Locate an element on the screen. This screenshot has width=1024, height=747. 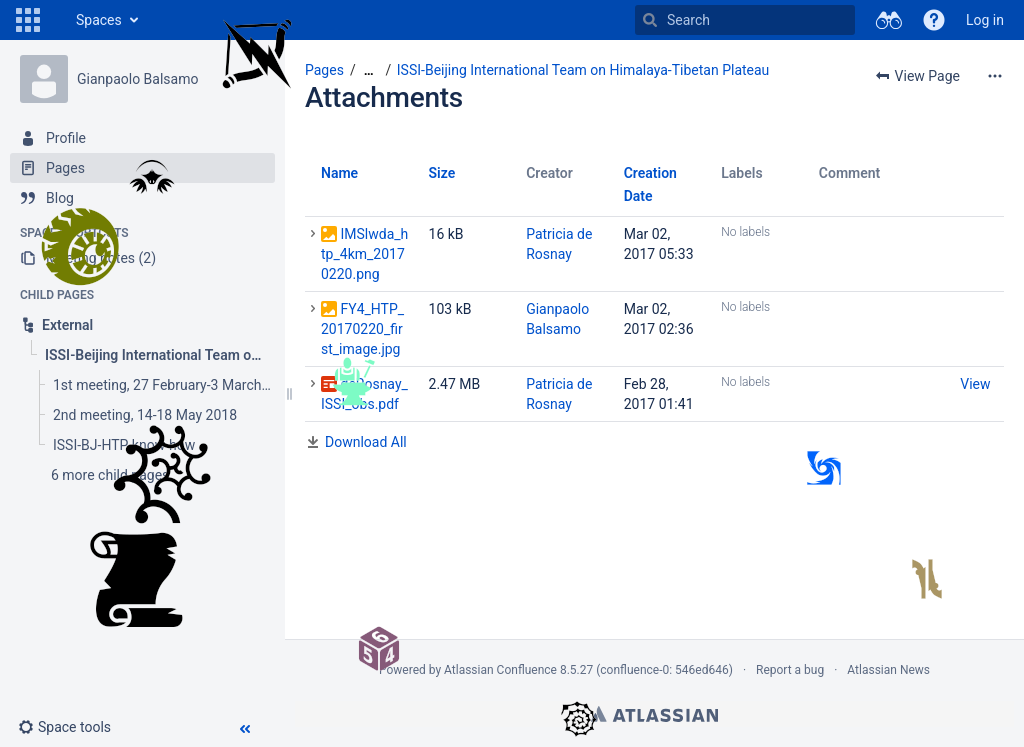
represents a trap or hazard in gameplay is located at coordinates (579, 719).